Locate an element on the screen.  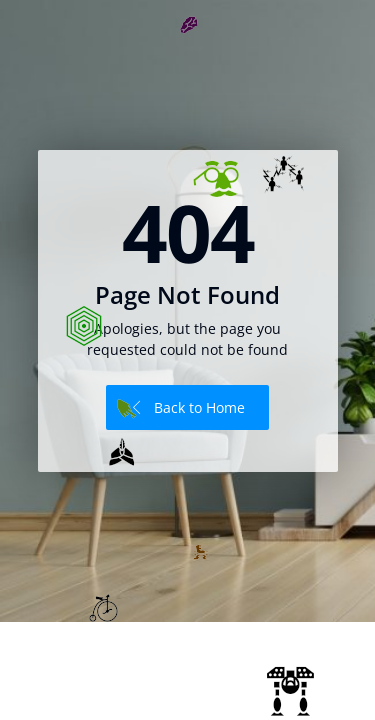
access prank or joke features is located at coordinates (216, 178).